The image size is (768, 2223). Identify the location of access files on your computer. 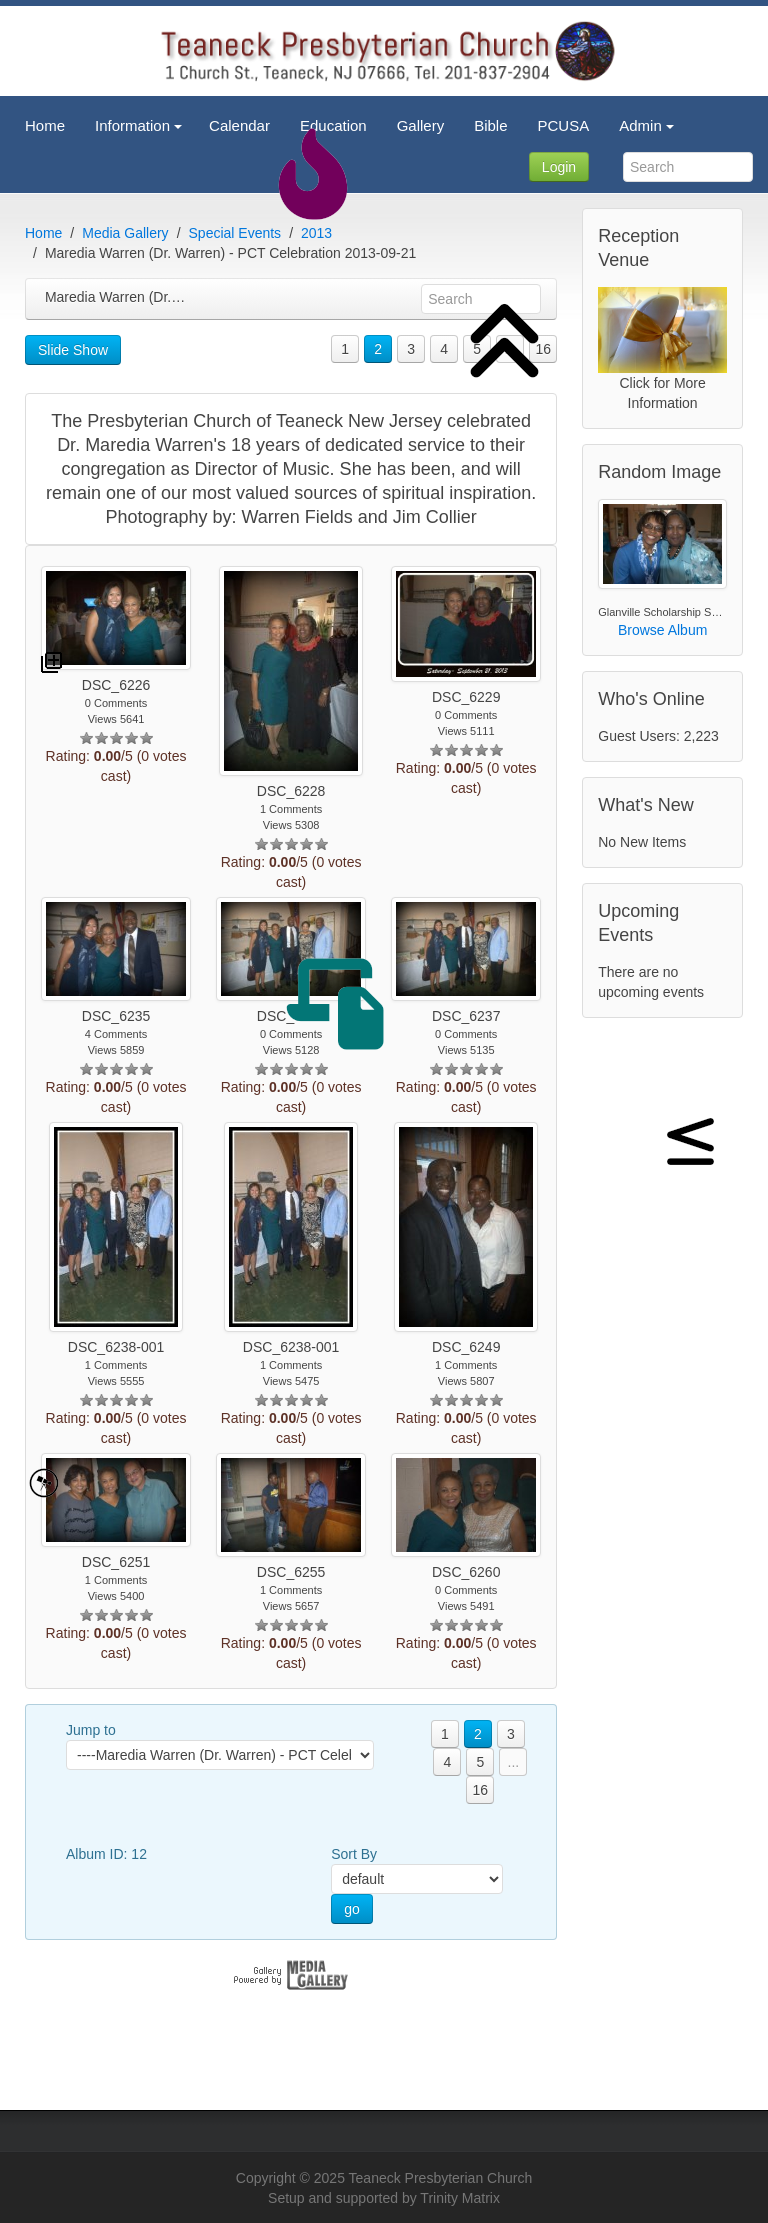
(338, 1004).